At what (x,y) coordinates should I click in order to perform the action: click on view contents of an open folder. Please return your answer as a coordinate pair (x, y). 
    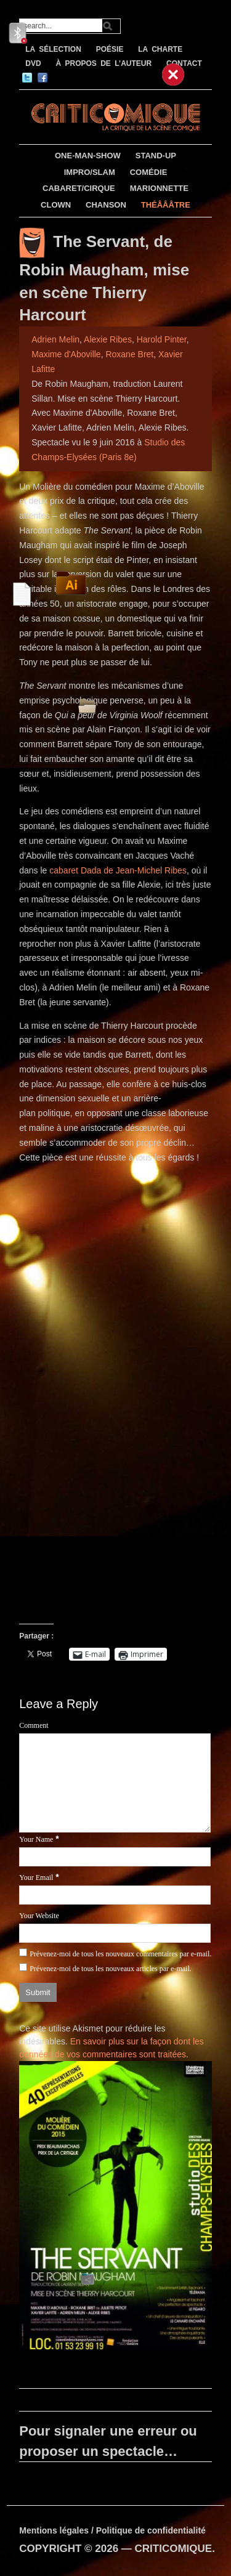
    Looking at the image, I should click on (87, 707).